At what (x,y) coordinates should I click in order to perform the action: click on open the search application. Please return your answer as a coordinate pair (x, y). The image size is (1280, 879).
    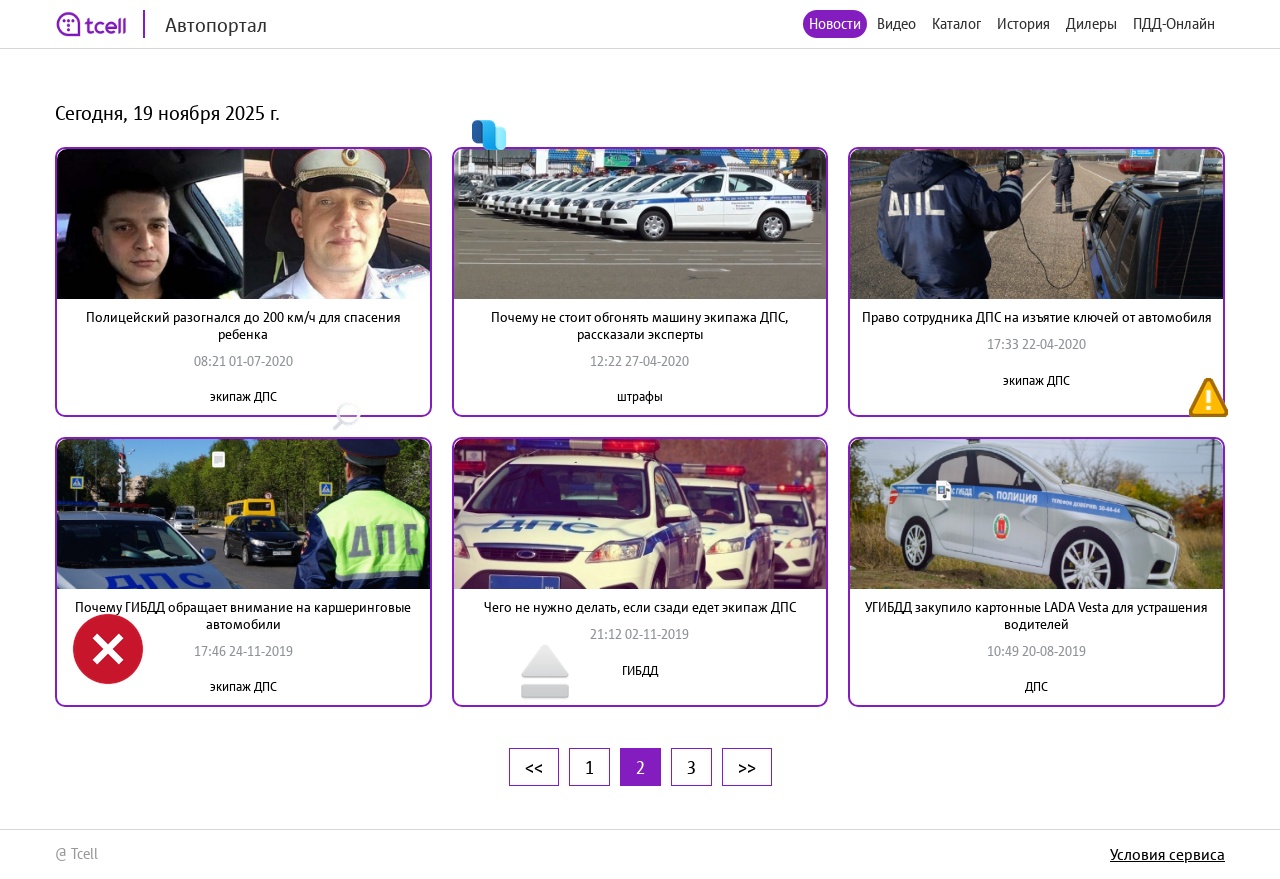
    Looking at the image, I should click on (346, 415).